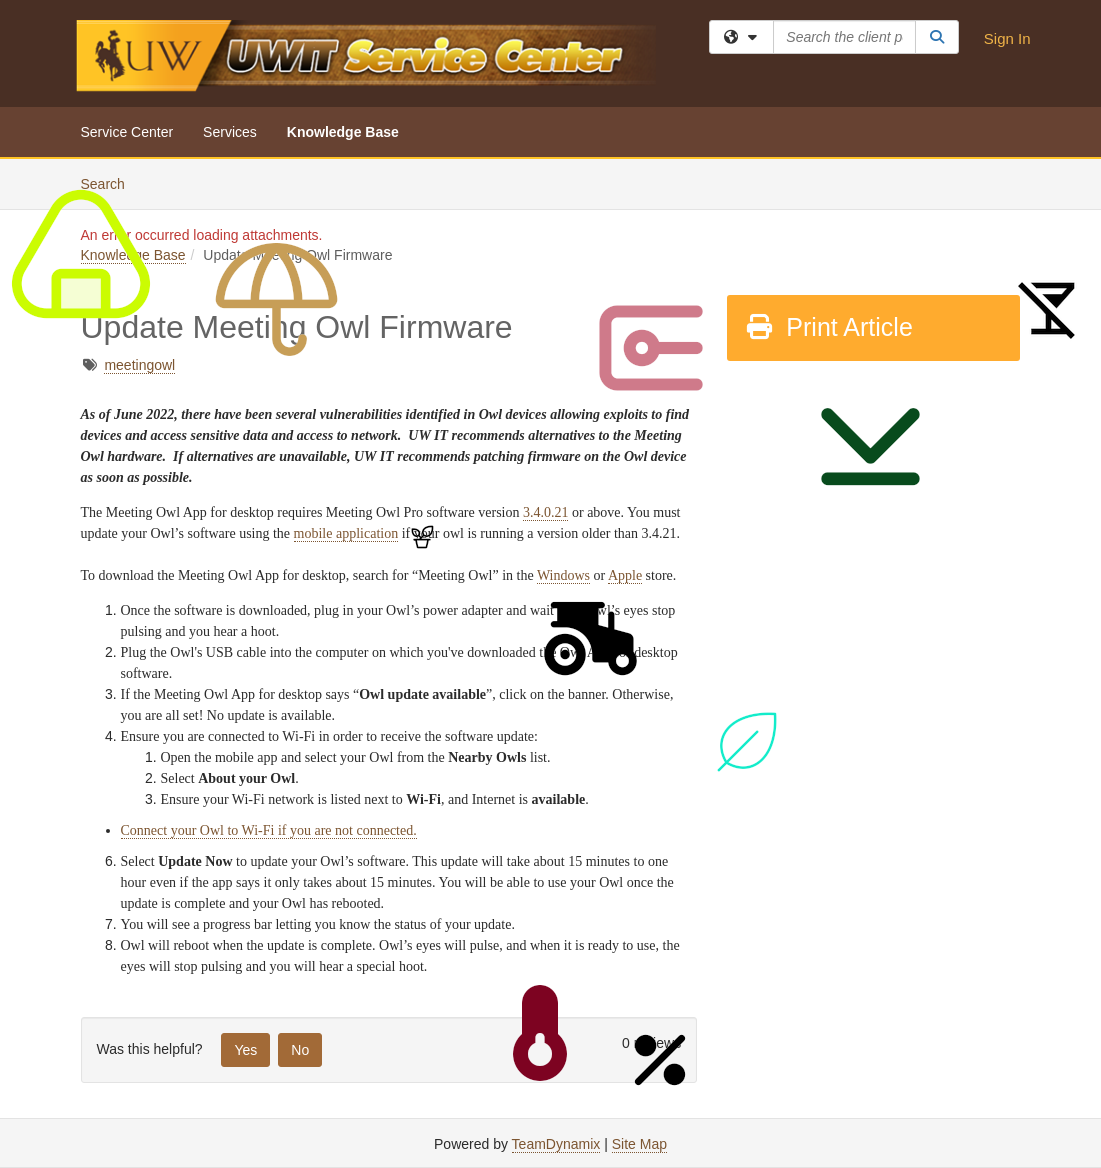  Describe the element at coordinates (276, 299) in the screenshot. I see `view weather protection or rain forecast` at that location.